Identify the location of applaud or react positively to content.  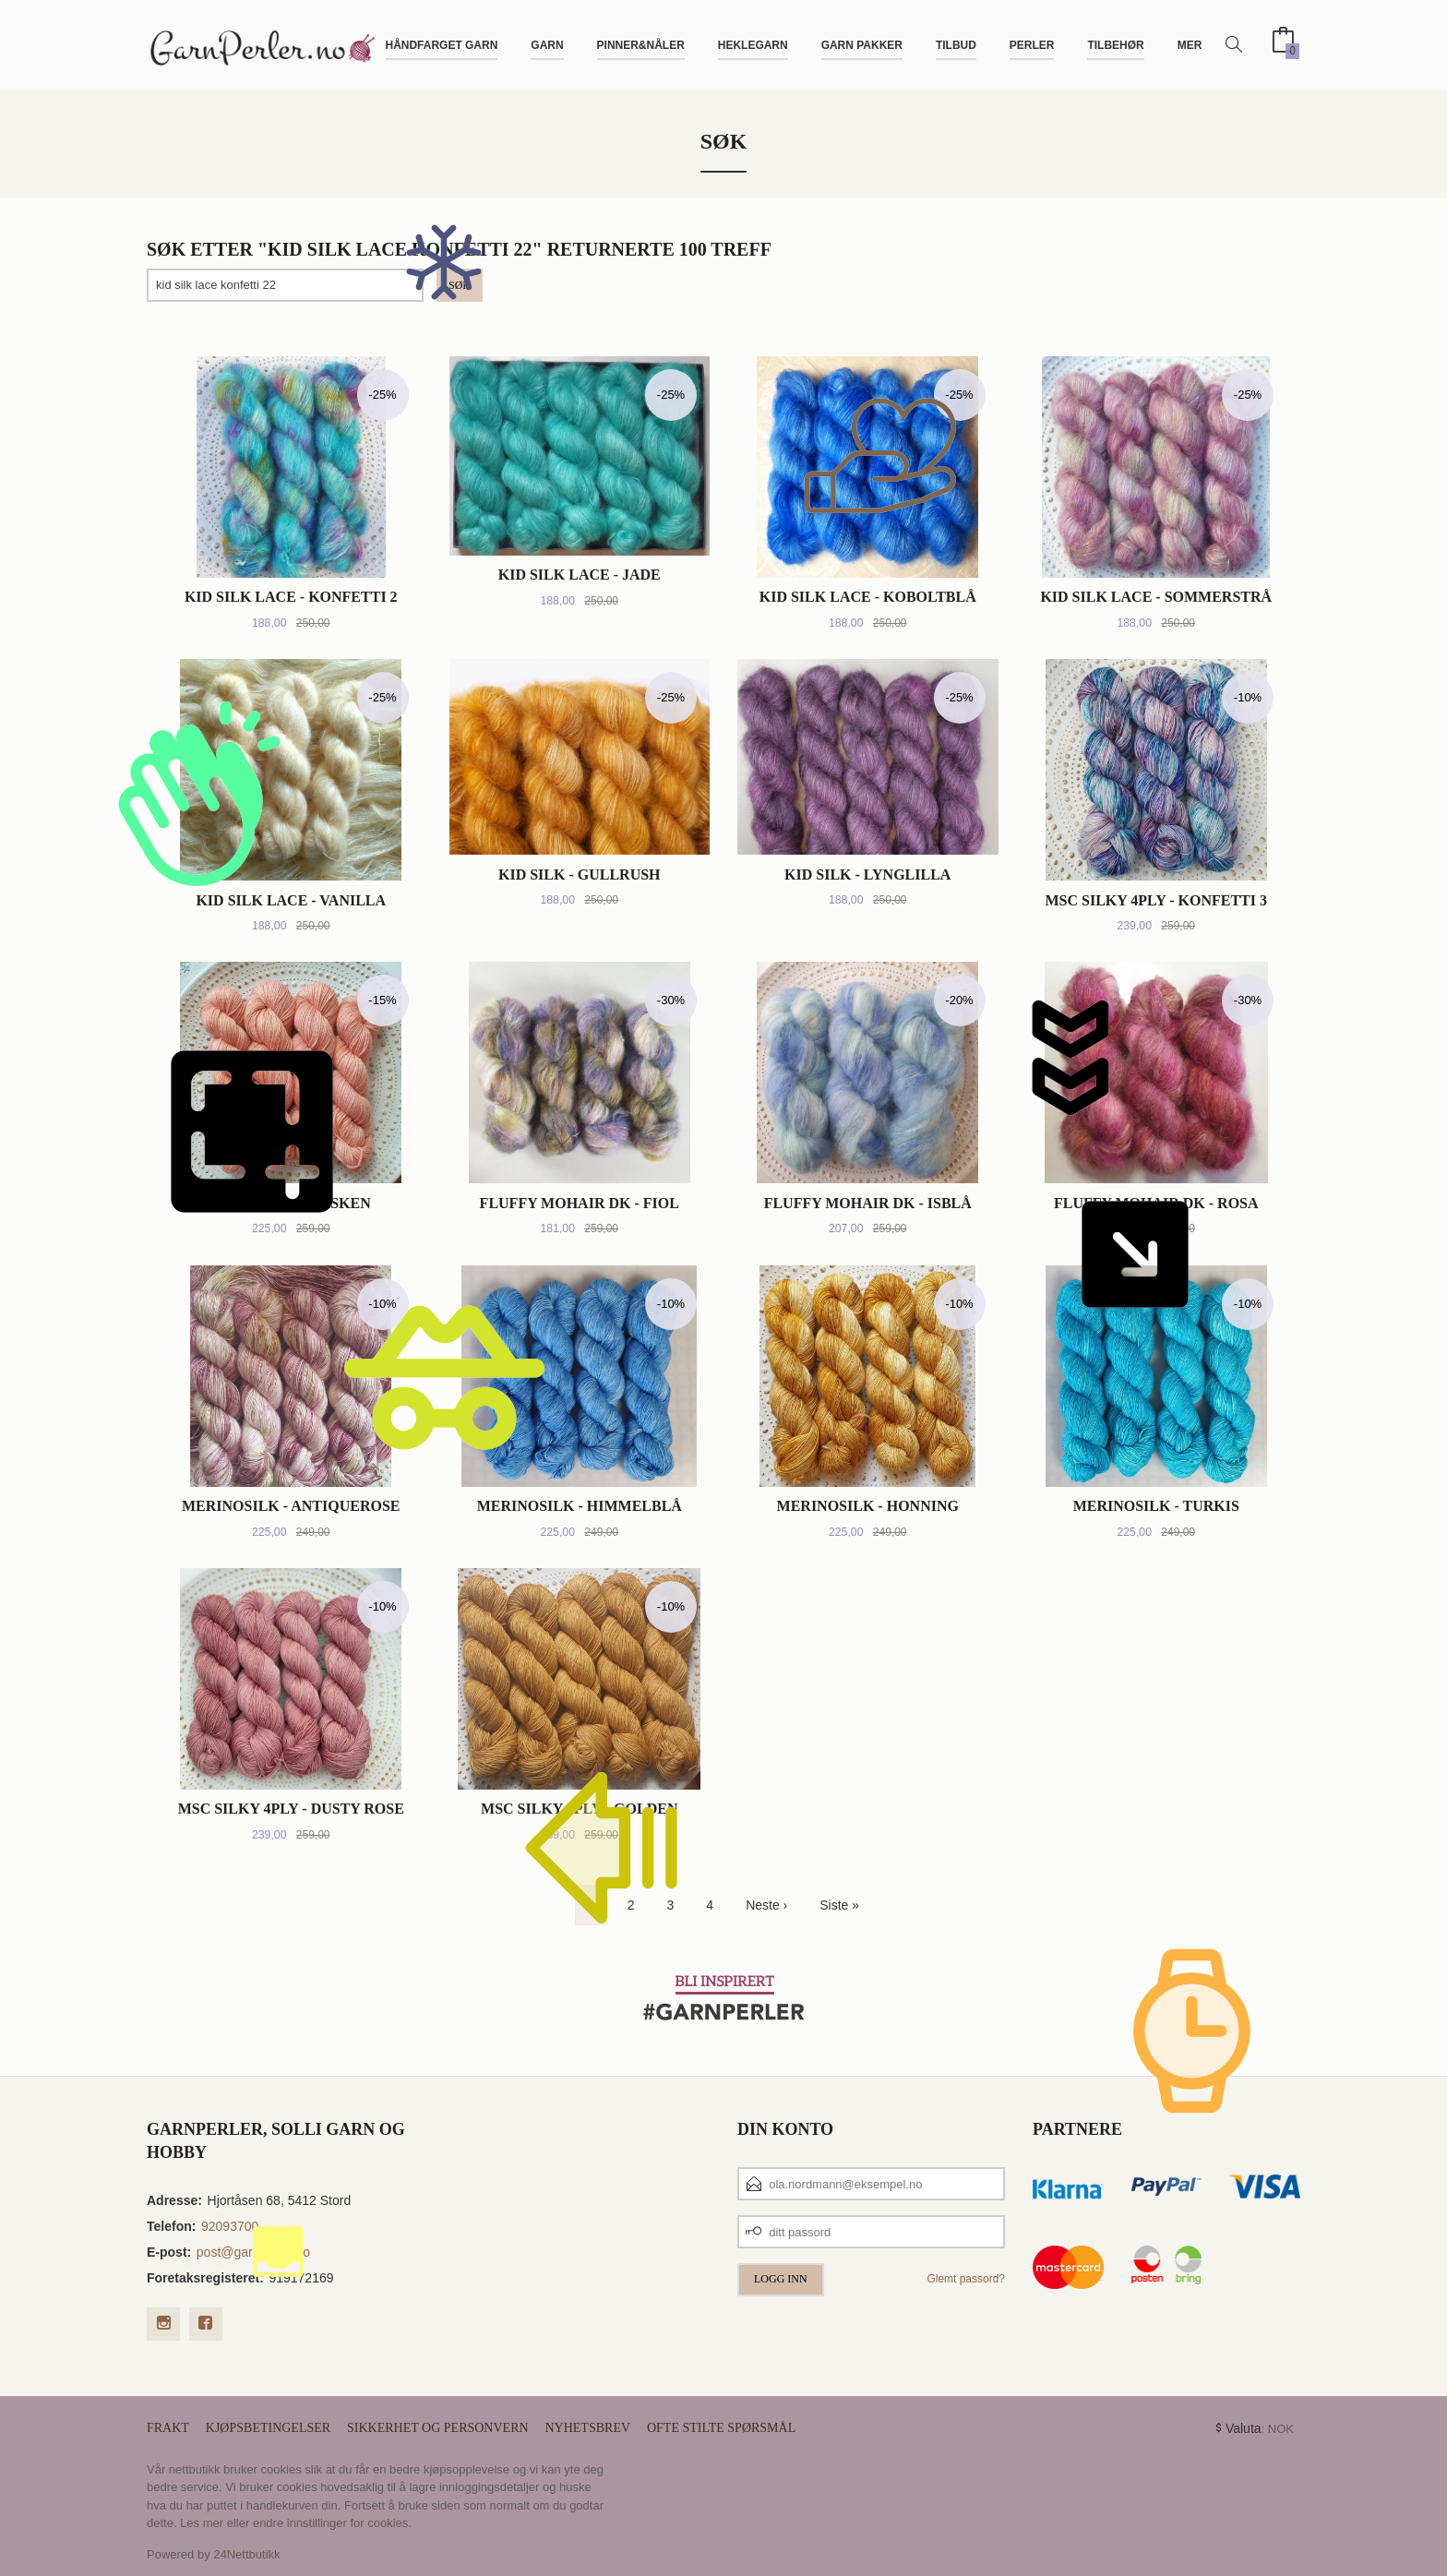
(197, 794).